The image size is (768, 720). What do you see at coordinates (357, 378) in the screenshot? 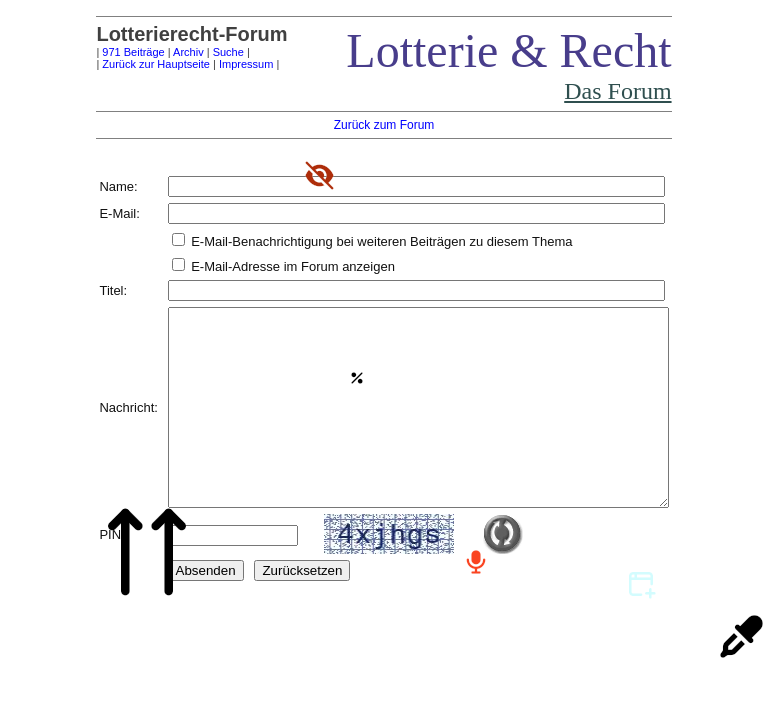
I see `view discount or sale information` at bounding box center [357, 378].